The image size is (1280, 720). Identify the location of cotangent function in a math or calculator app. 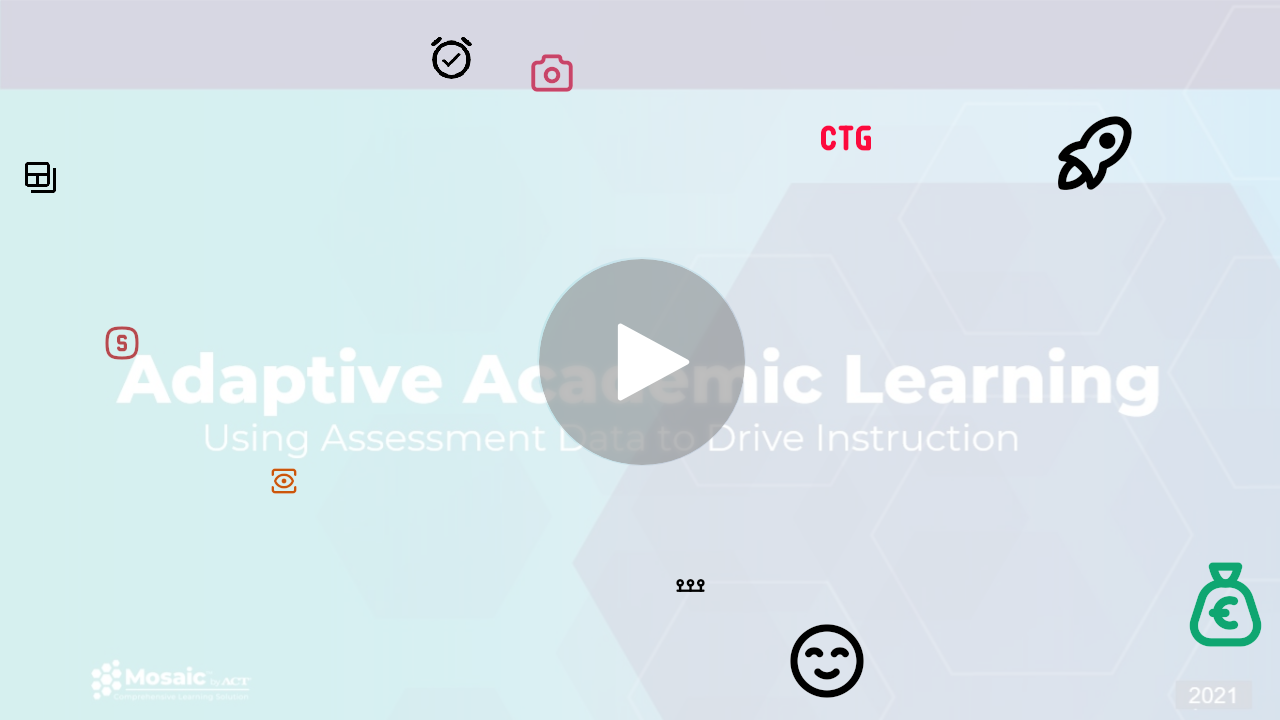
(846, 138).